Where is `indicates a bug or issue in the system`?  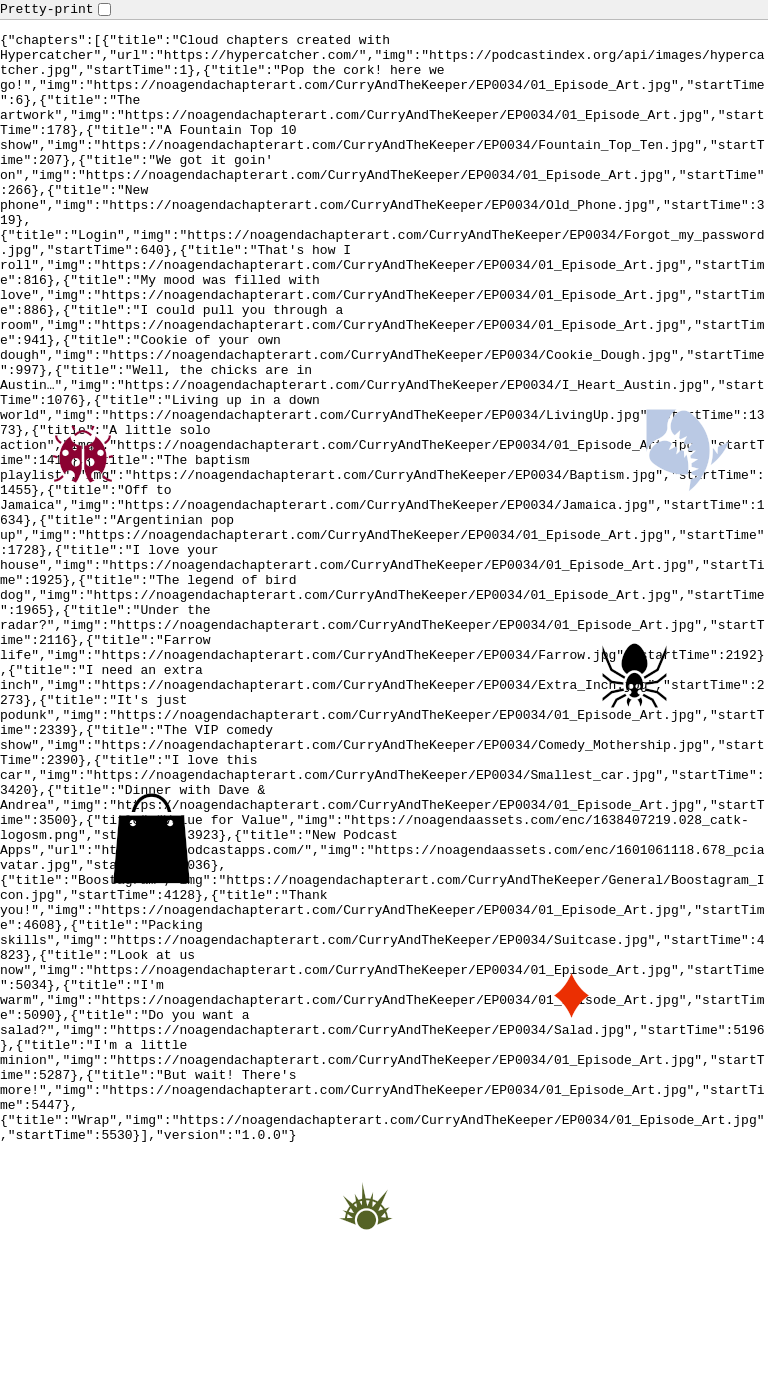 indicates a bug or issue in the system is located at coordinates (83, 456).